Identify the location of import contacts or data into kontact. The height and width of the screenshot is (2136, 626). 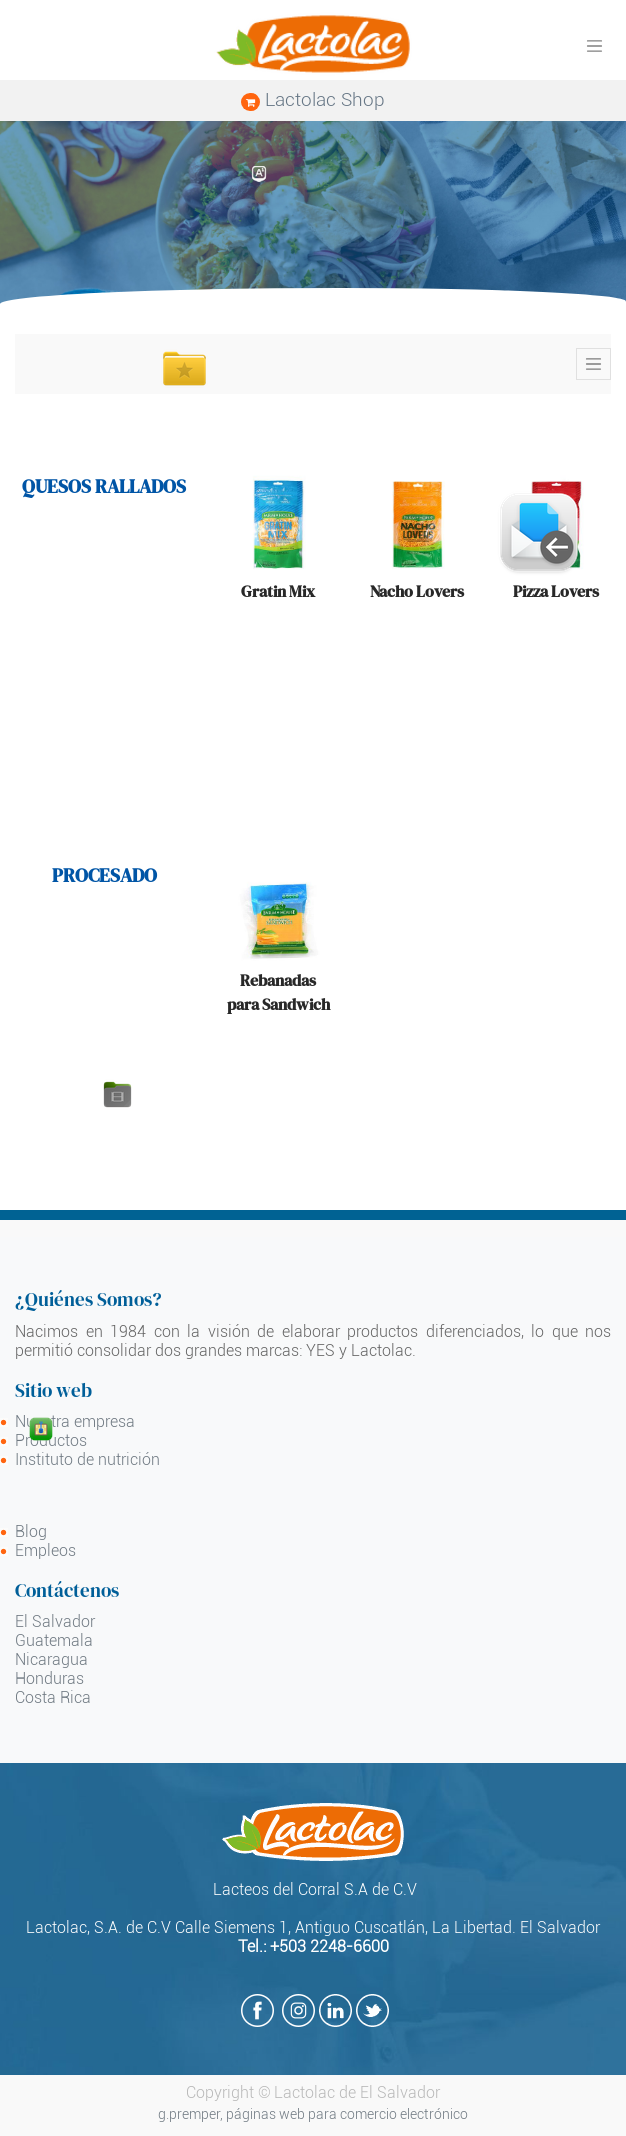
(539, 532).